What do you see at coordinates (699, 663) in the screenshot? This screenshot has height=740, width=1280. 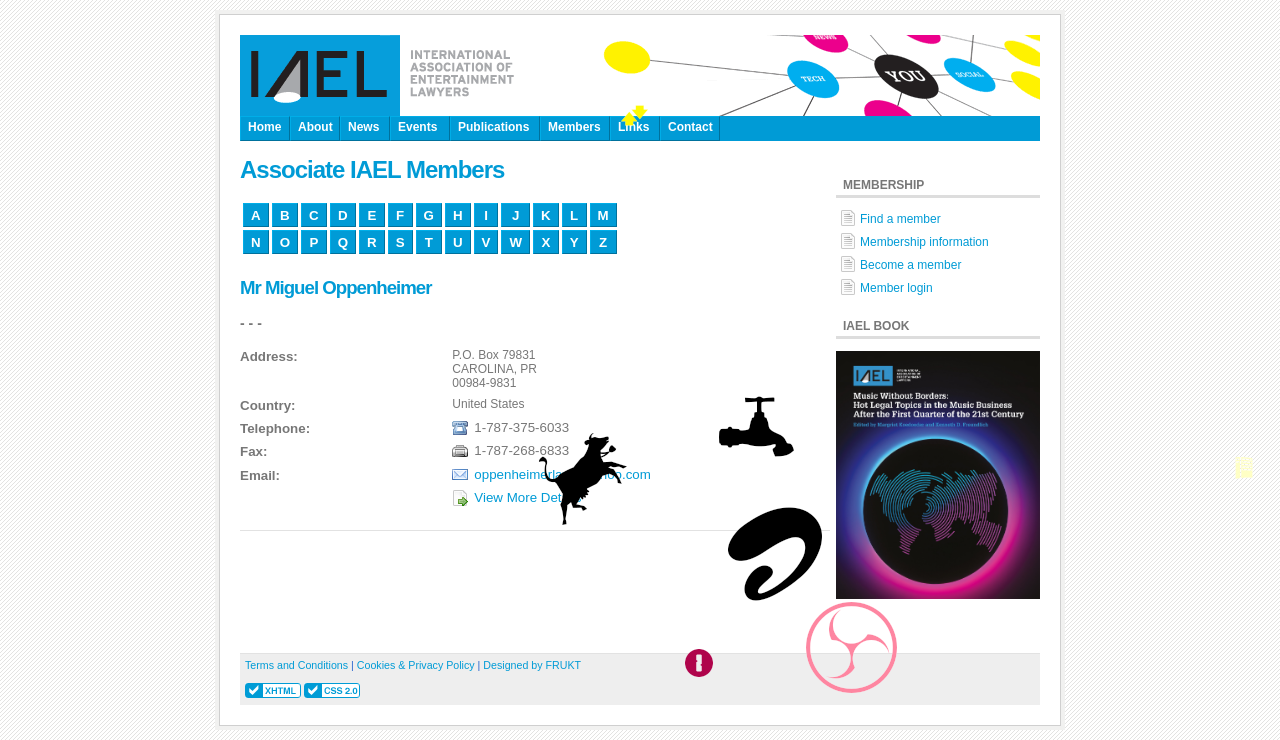 I see `open 1Password app` at bounding box center [699, 663].